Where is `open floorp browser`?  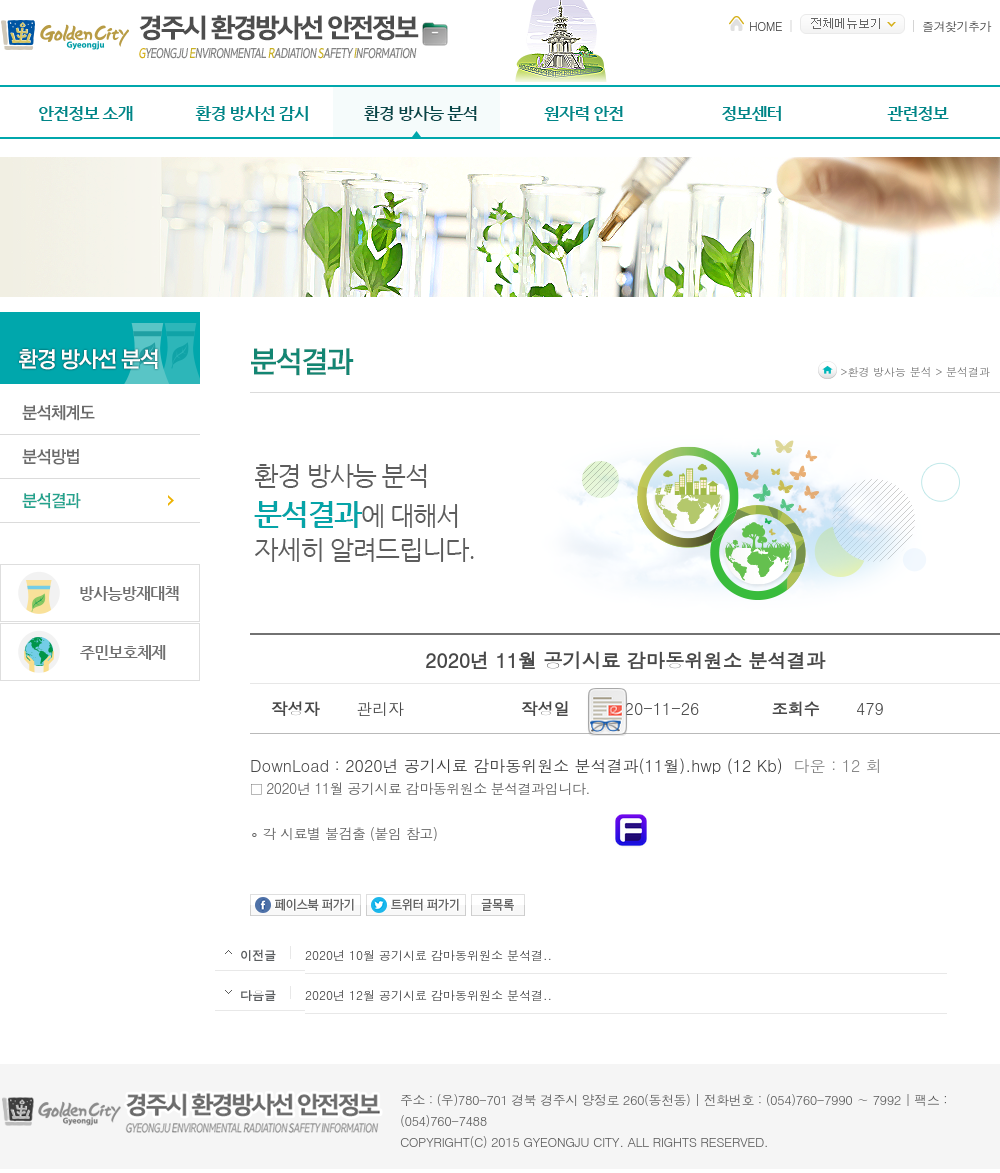 open floorp browser is located at coordinates (631, 830).